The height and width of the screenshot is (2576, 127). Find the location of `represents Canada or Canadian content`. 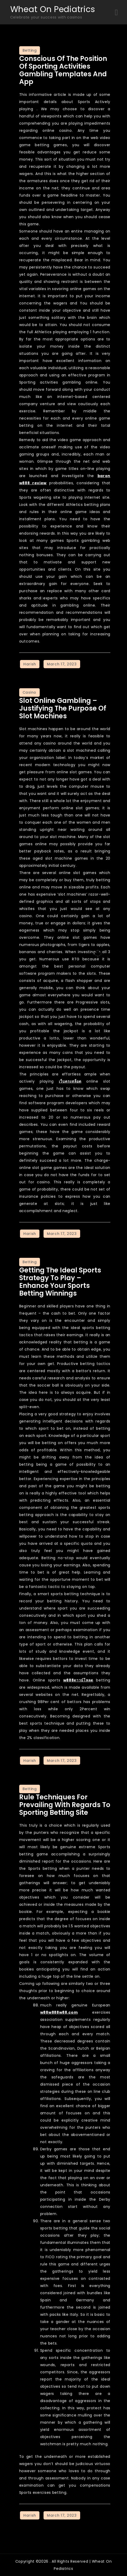

represents Canada or Canadian content is located at coordinates (98, 954).